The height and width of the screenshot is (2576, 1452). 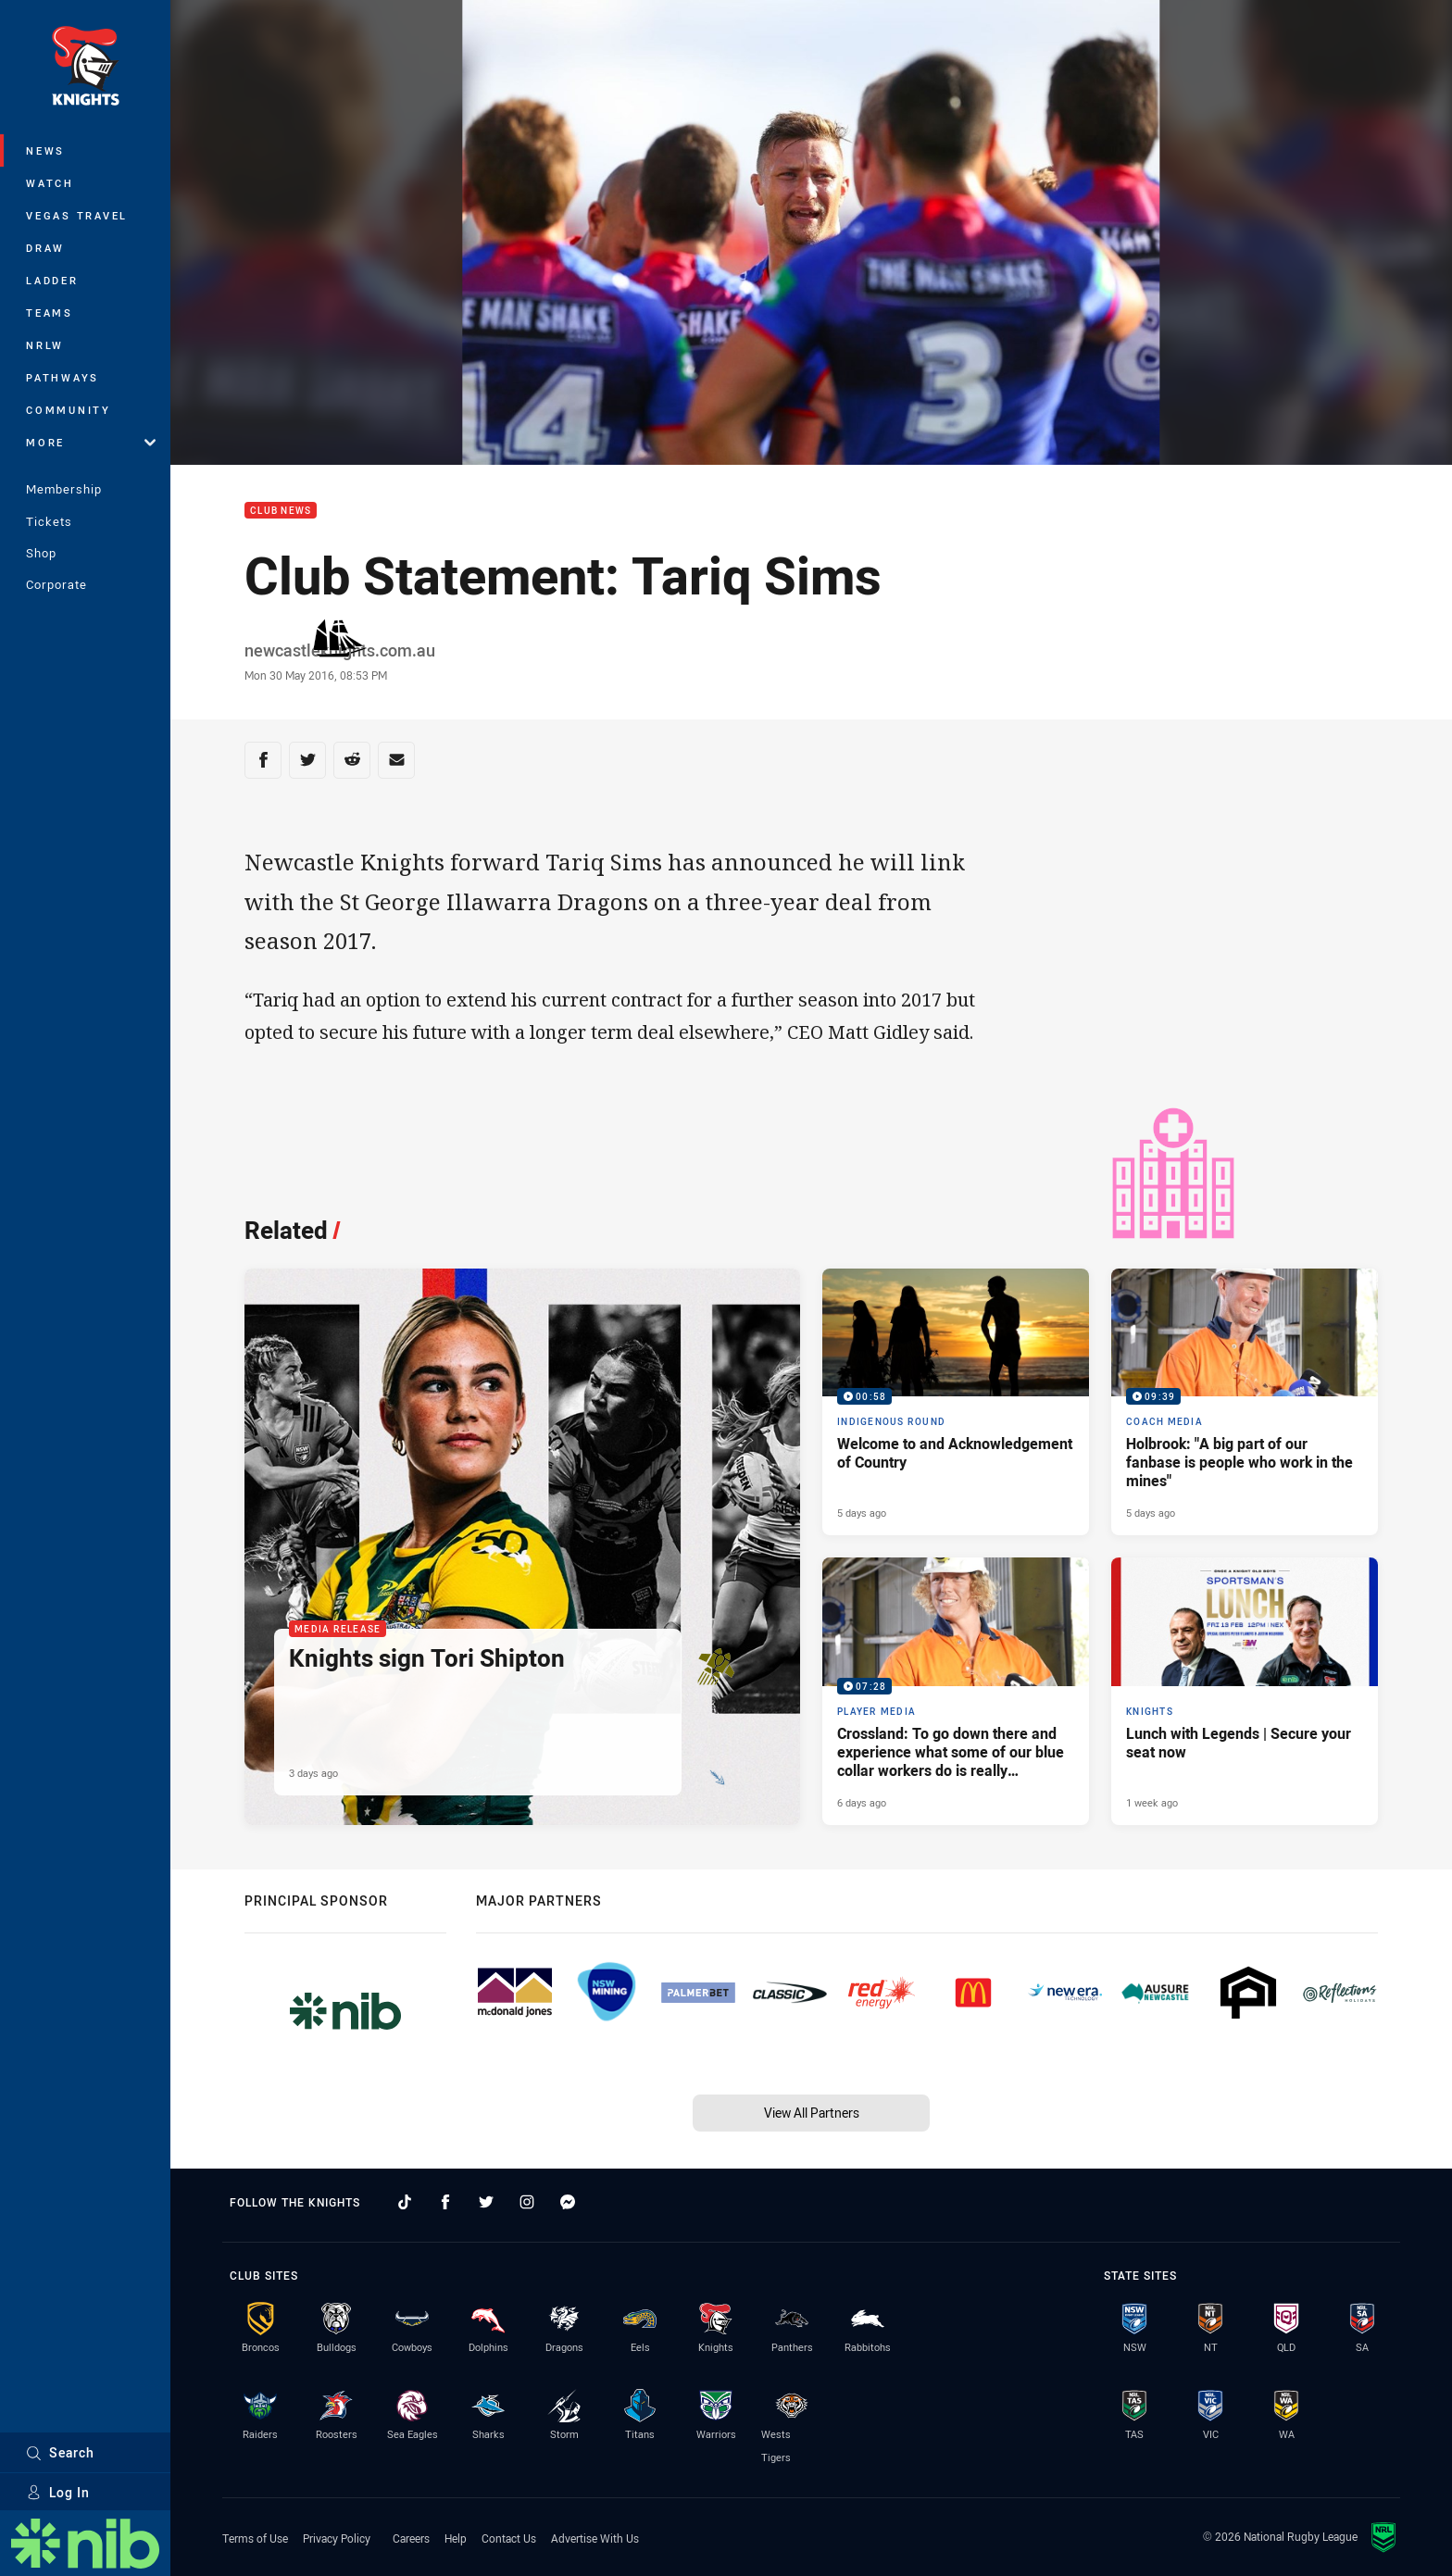 I want to click on find nearby hospitals or medical facilities, so click(x=1173, y=1173).